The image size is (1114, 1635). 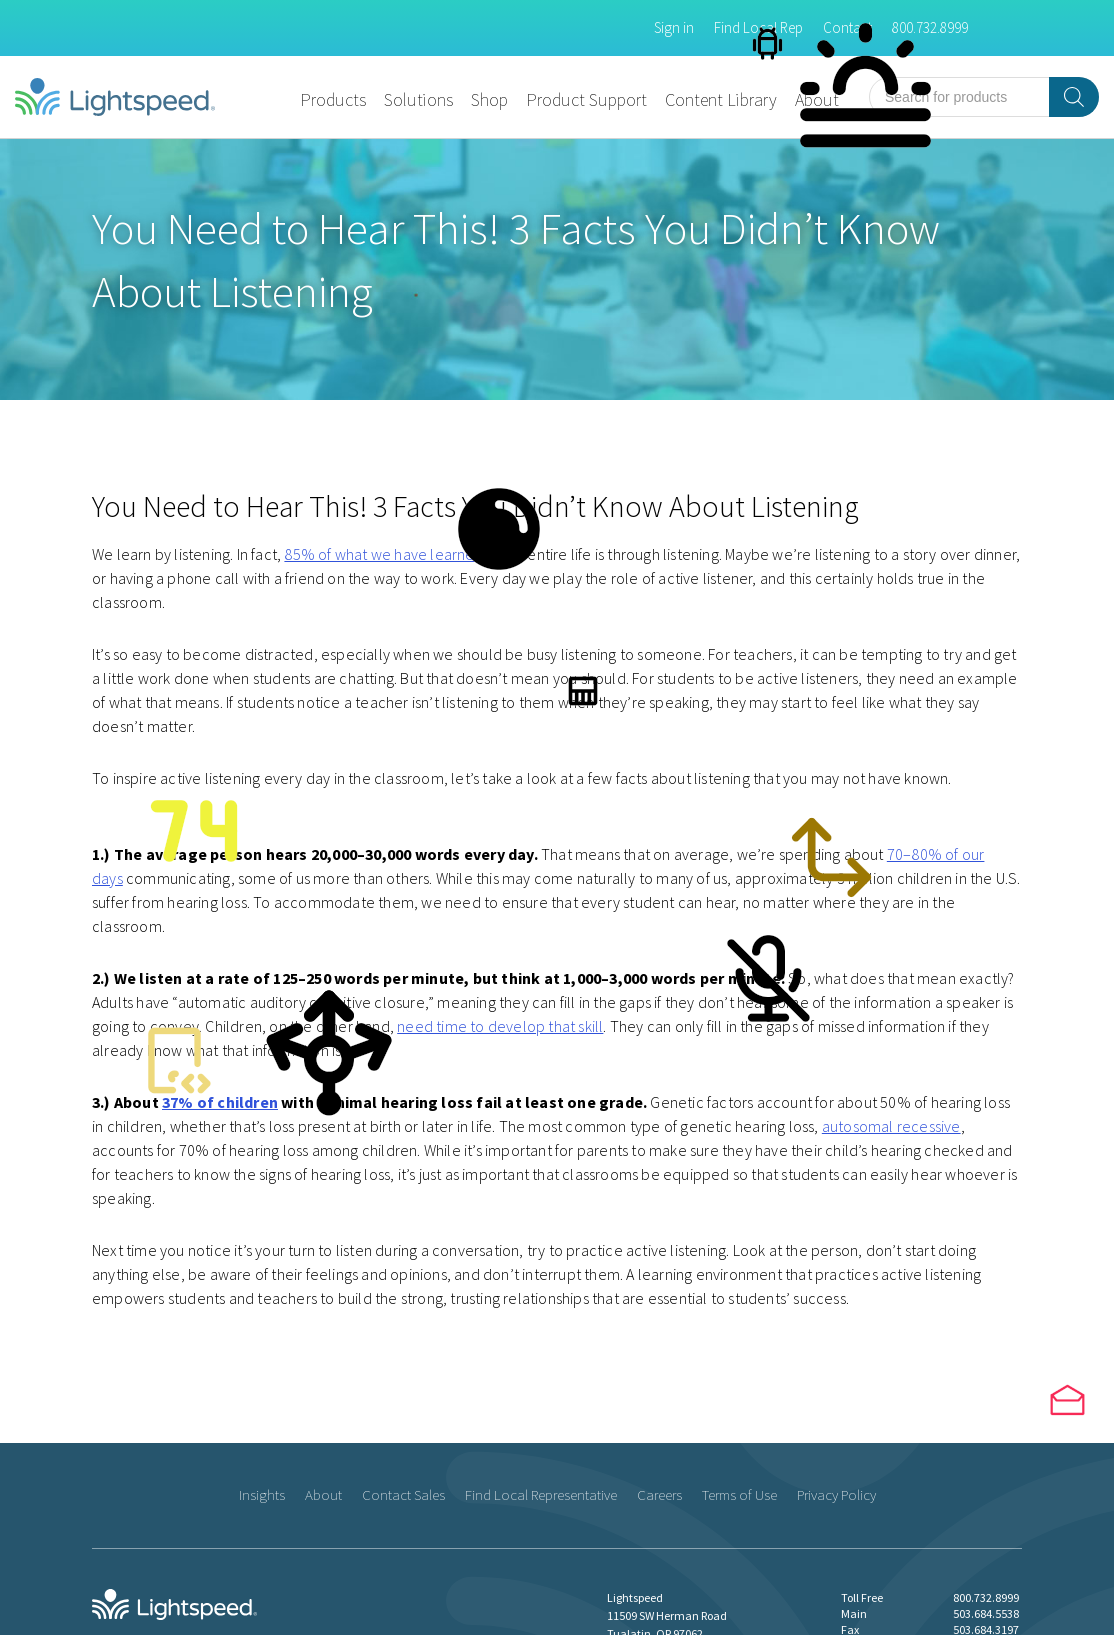 I want to click on toggle bottom panel visibility, so click(x=583, y=691).